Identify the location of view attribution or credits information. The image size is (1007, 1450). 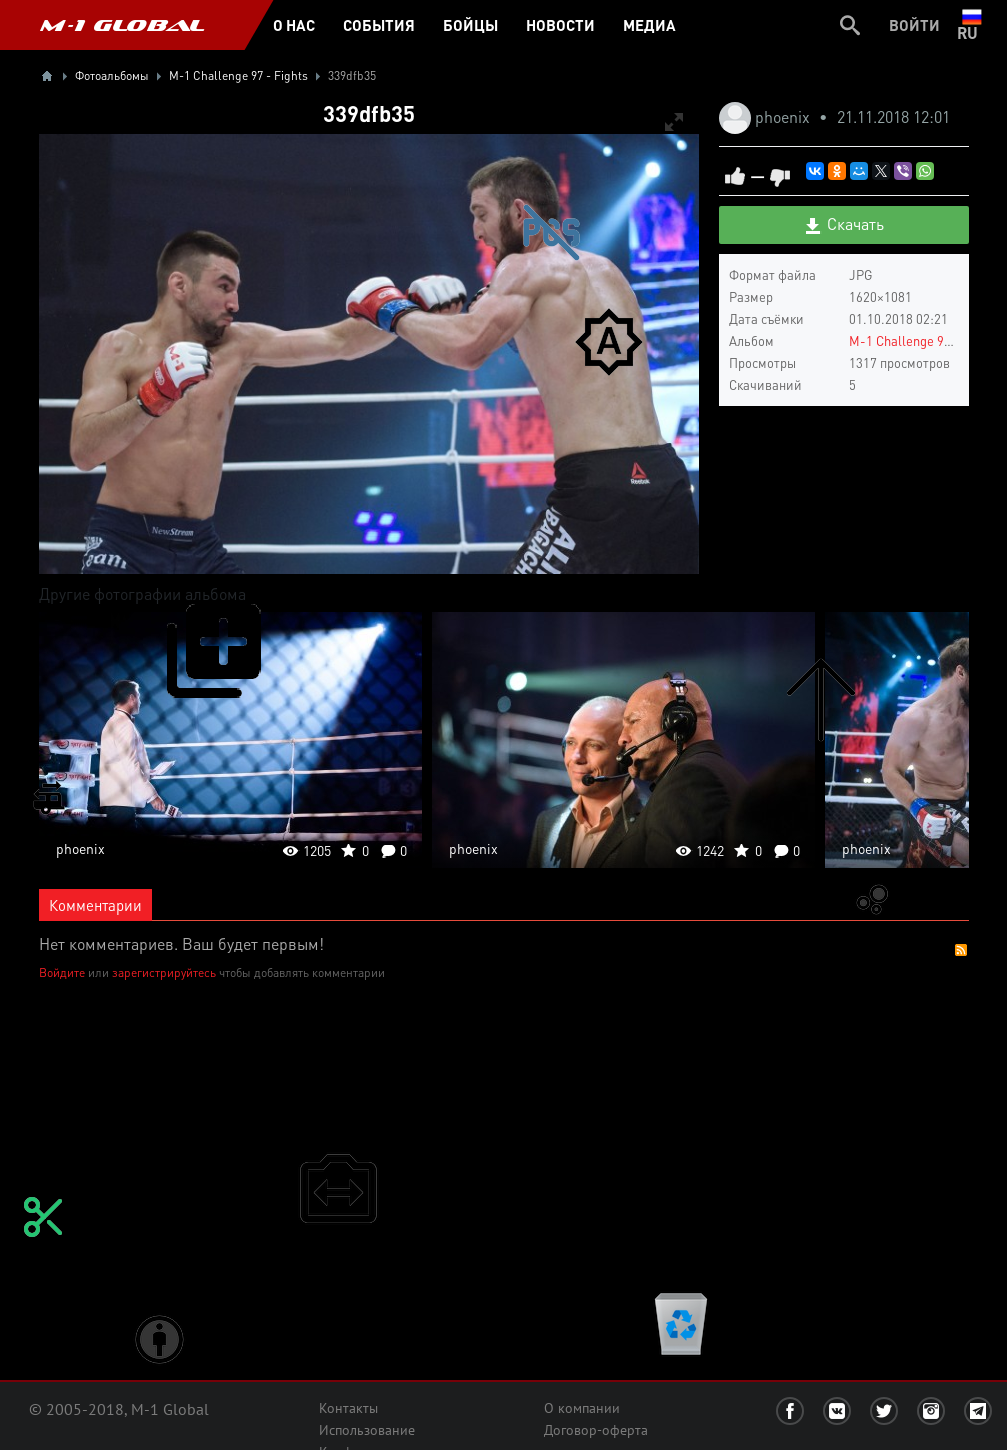
(159, 1339).